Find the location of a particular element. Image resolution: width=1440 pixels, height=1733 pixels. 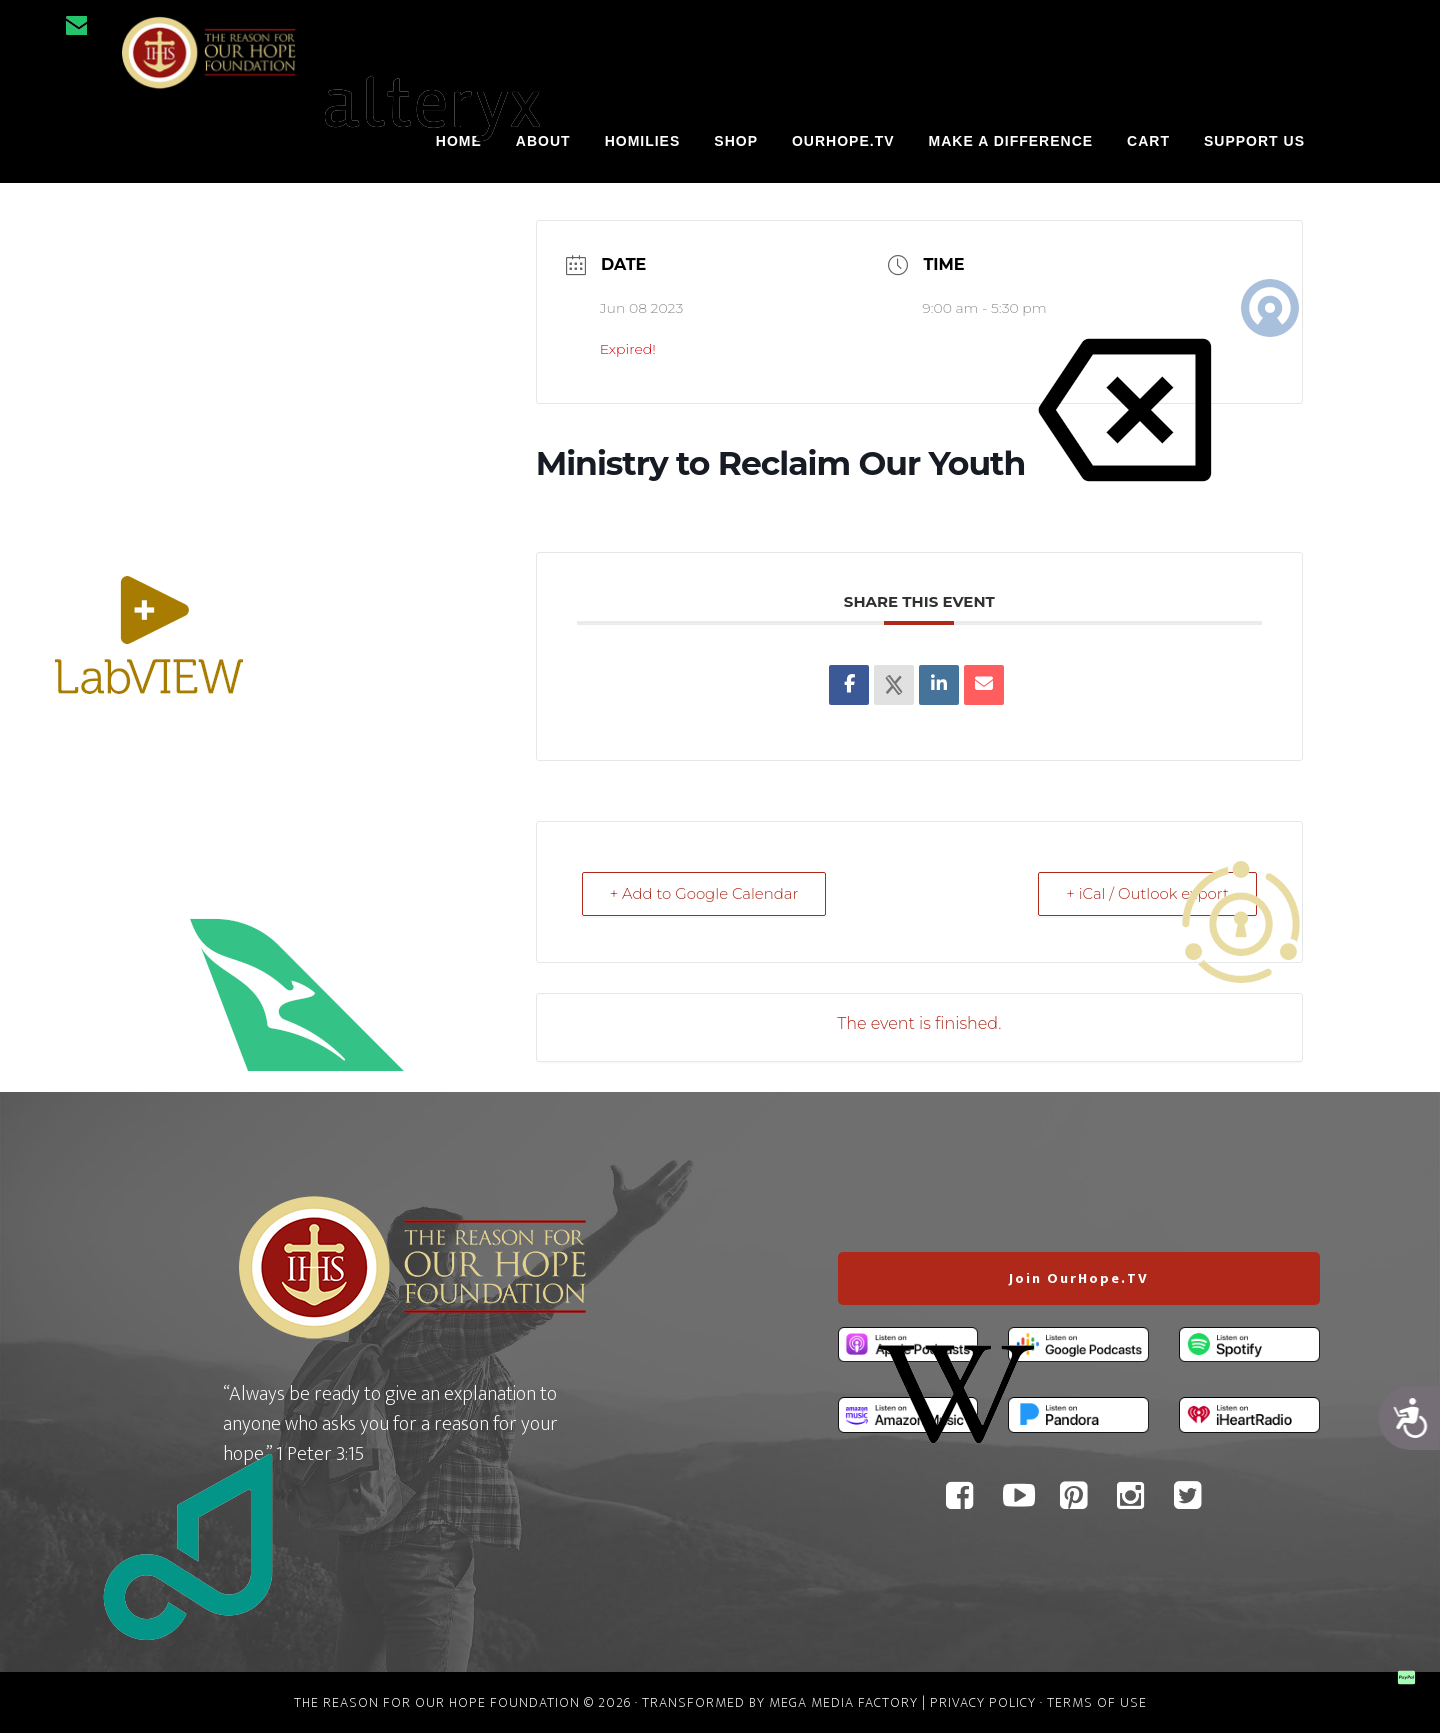

open LabVIEW application is located at coordinates (149, 635).